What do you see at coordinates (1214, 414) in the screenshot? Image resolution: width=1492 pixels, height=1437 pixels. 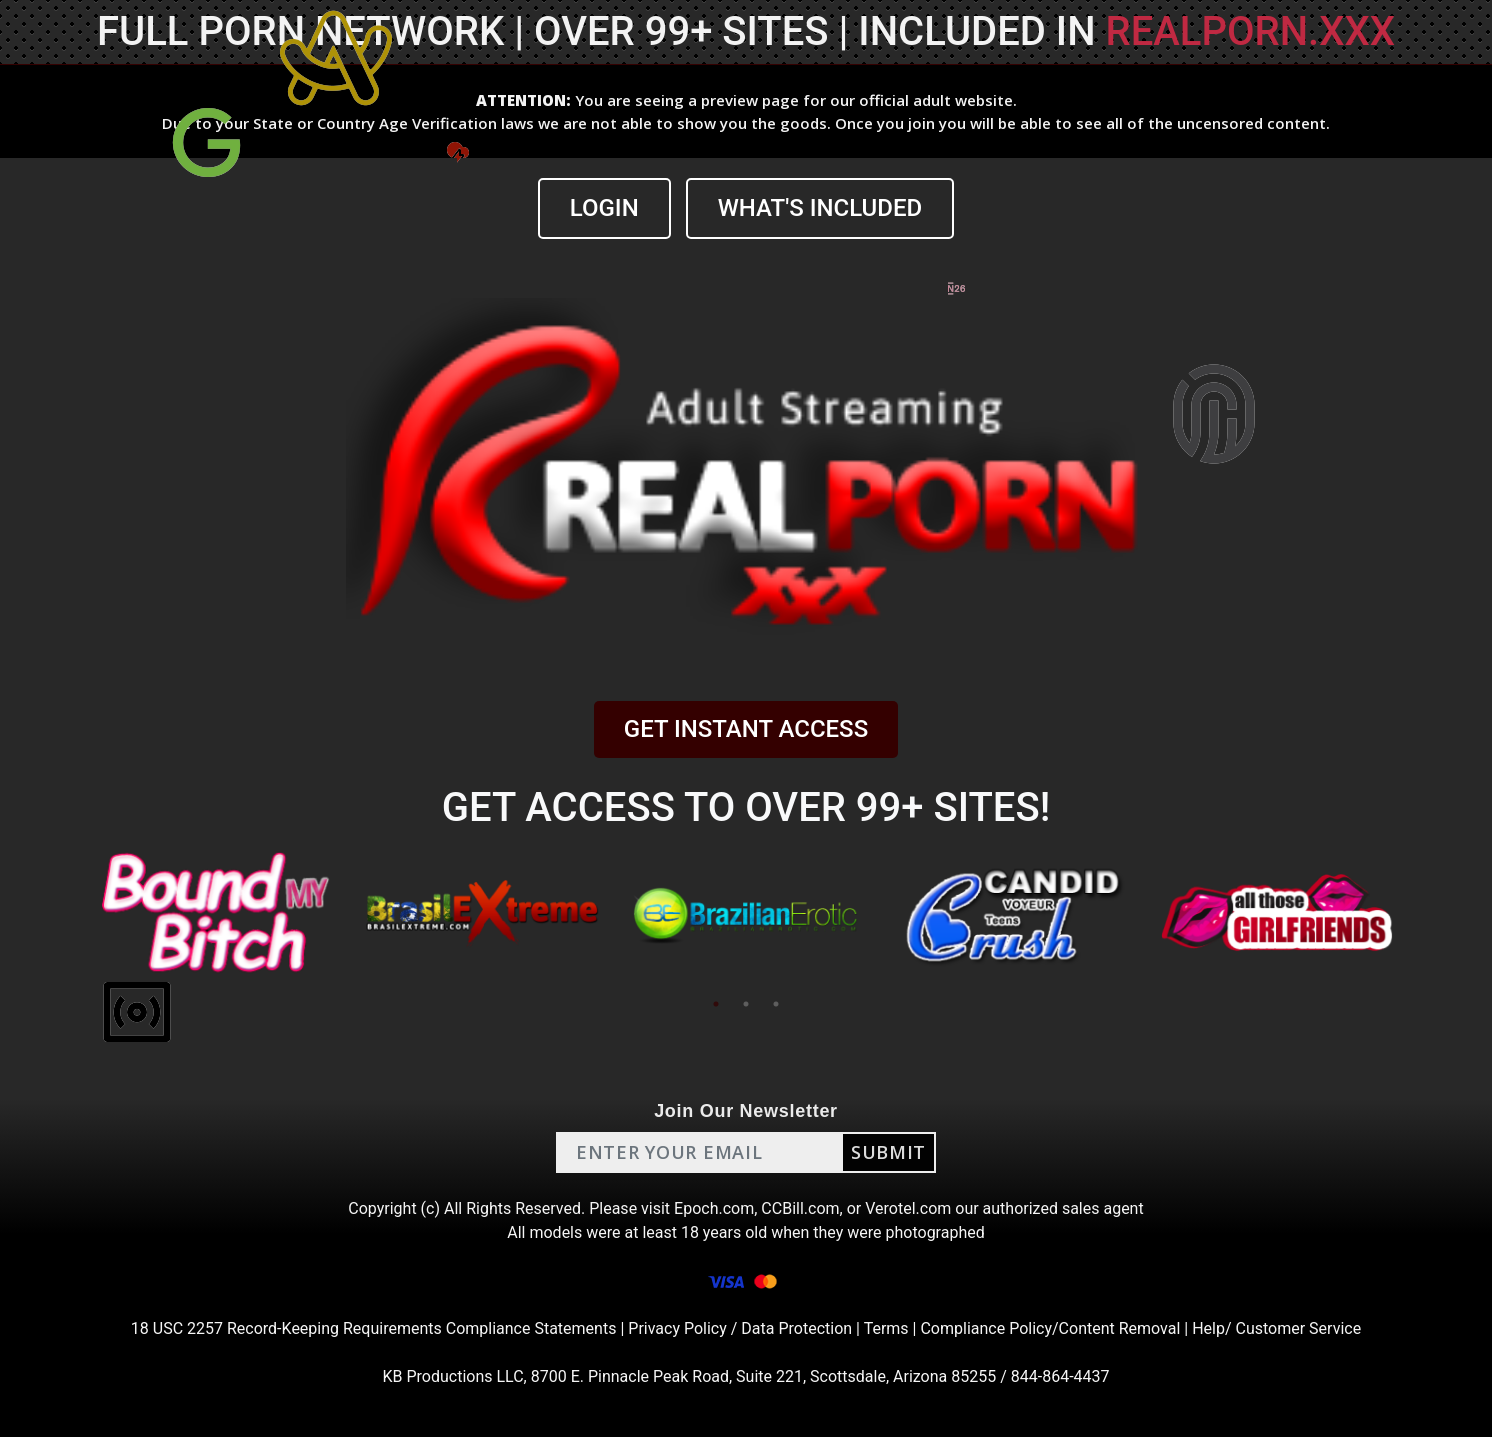 I see `enable fingerprint authentication` at bounding box center [1214, 414].